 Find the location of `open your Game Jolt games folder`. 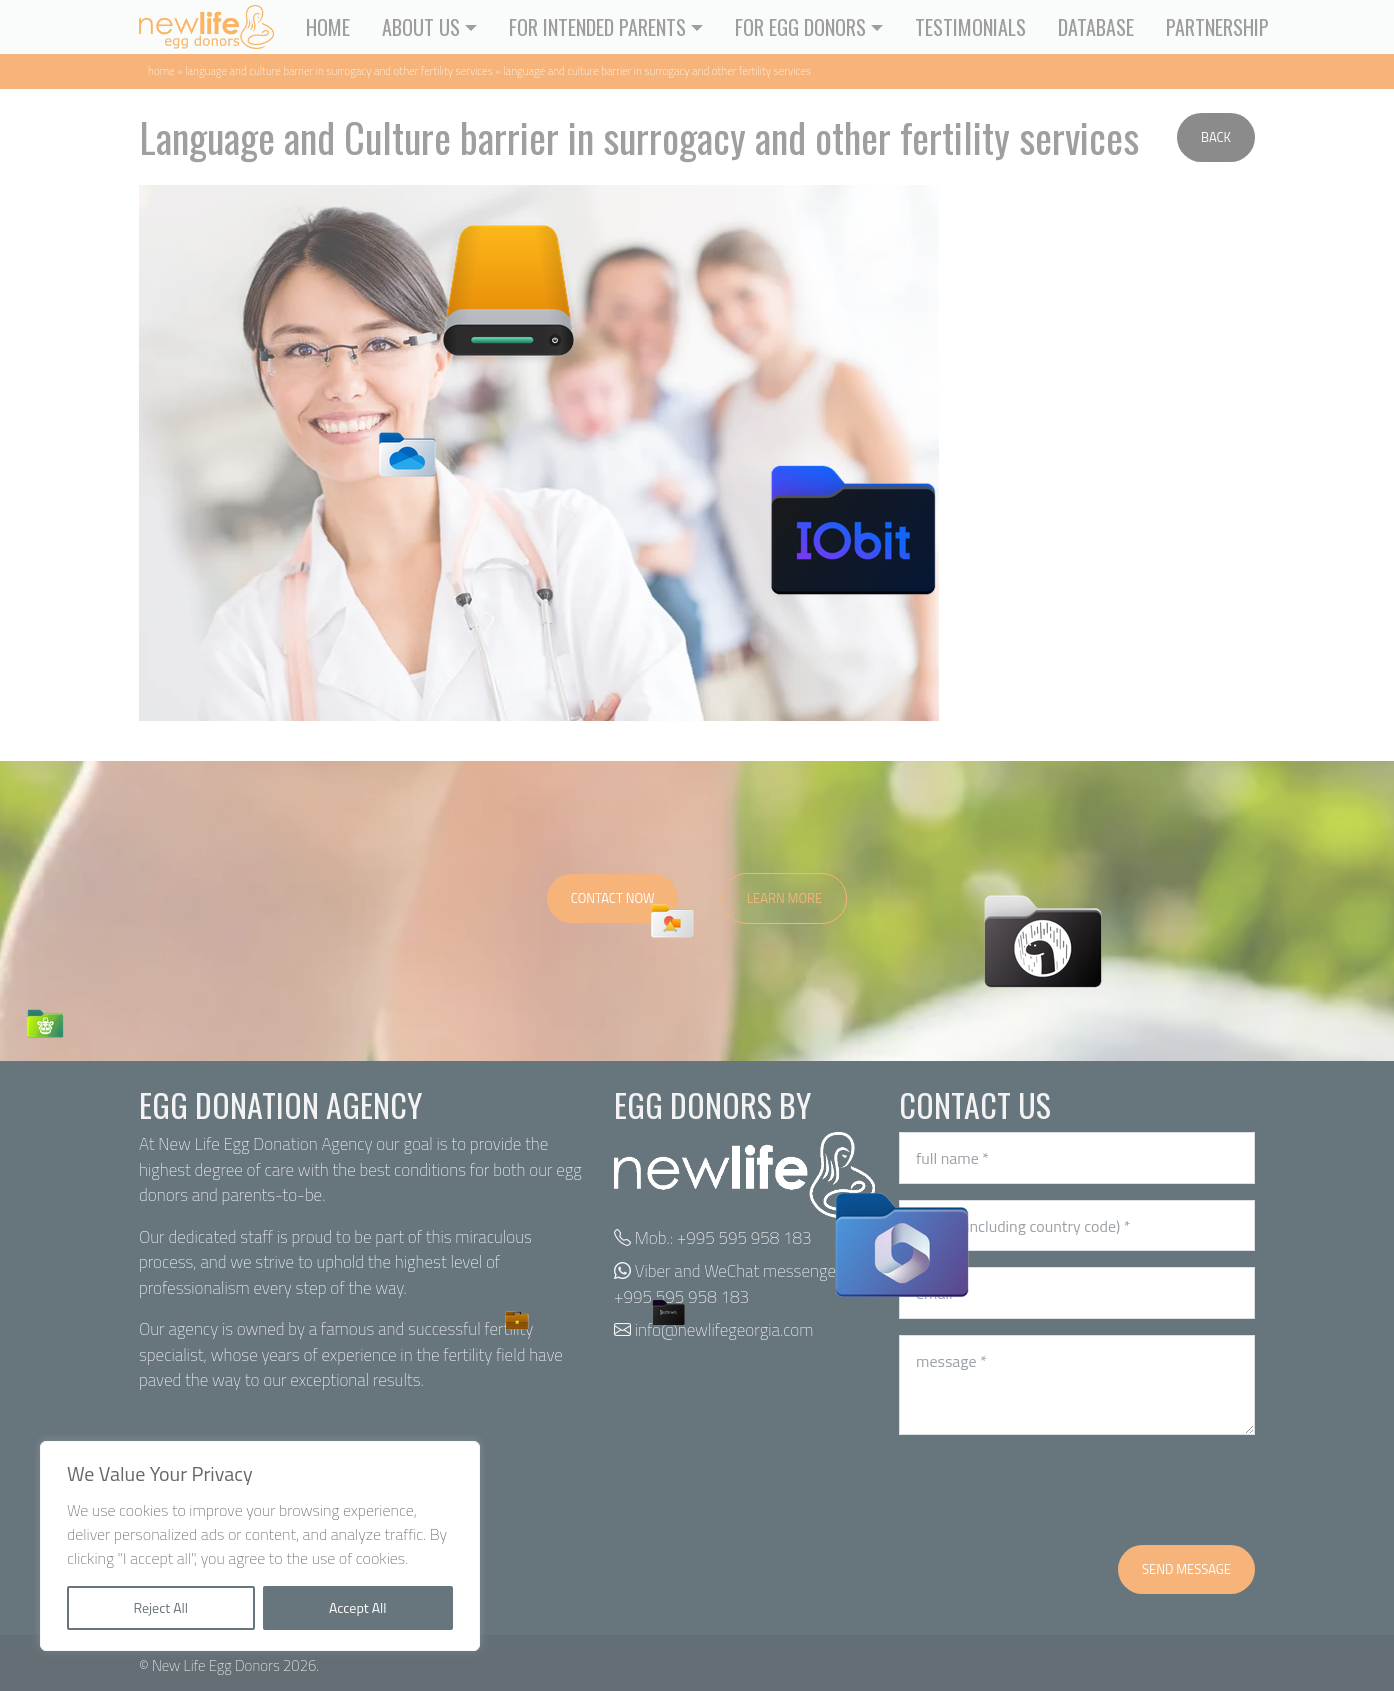

open your Game Jolt games folder is located at coordinates (45, 1024).